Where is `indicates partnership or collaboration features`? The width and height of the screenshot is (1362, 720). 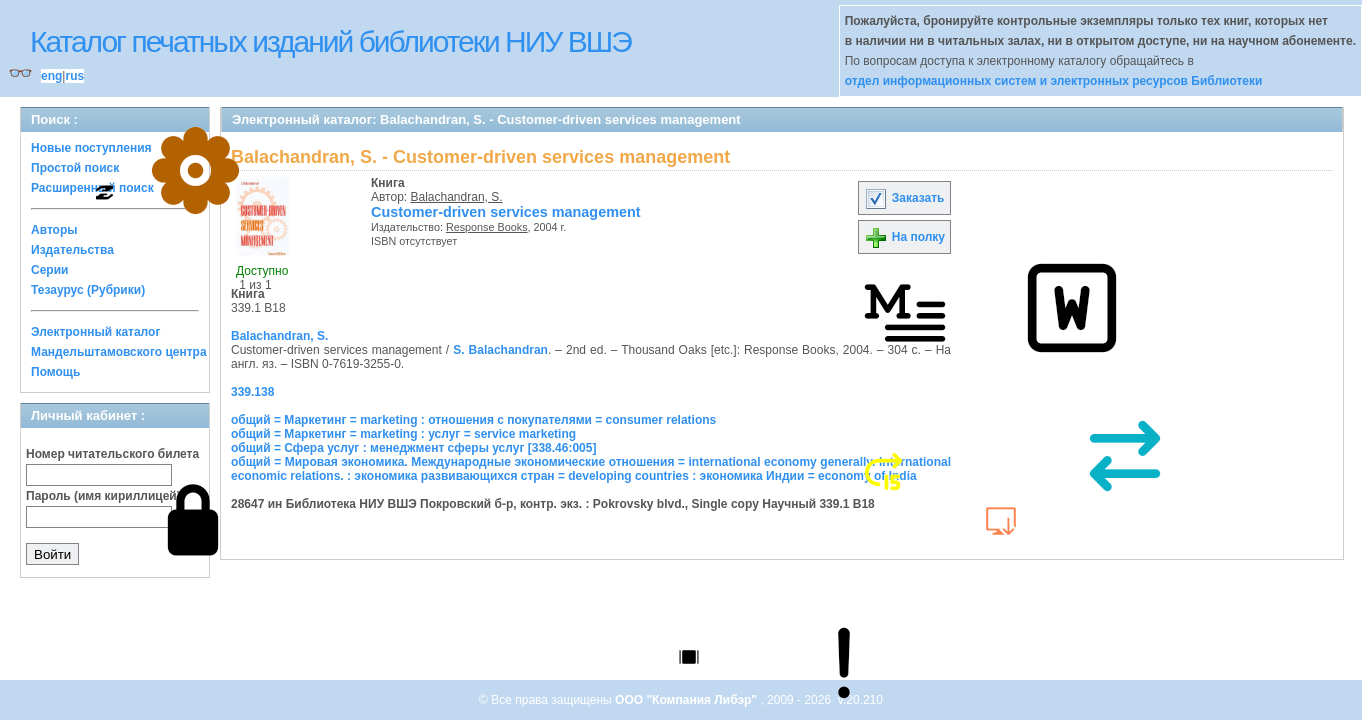
indicates partnership or collaboration features is located at coordinates (104, 192).